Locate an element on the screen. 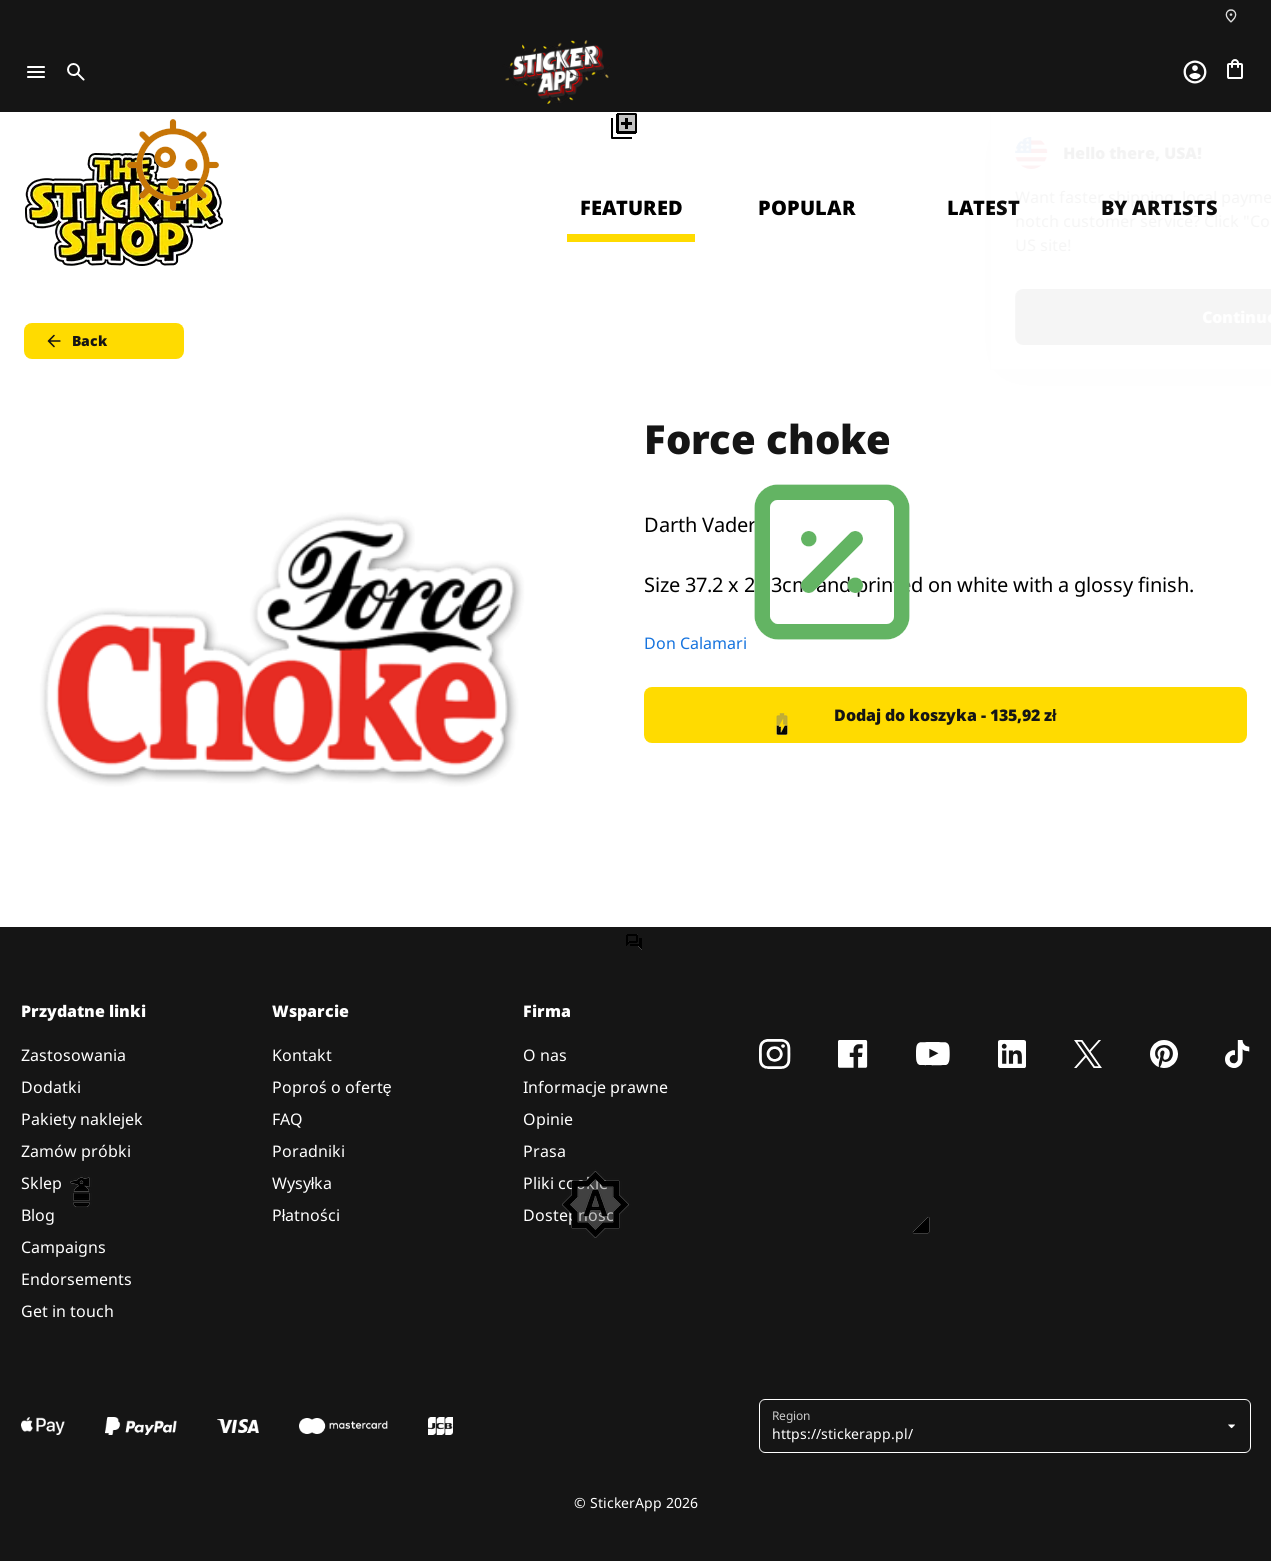  indicates full cellular signal strength is located at coordinates (920, 1224).